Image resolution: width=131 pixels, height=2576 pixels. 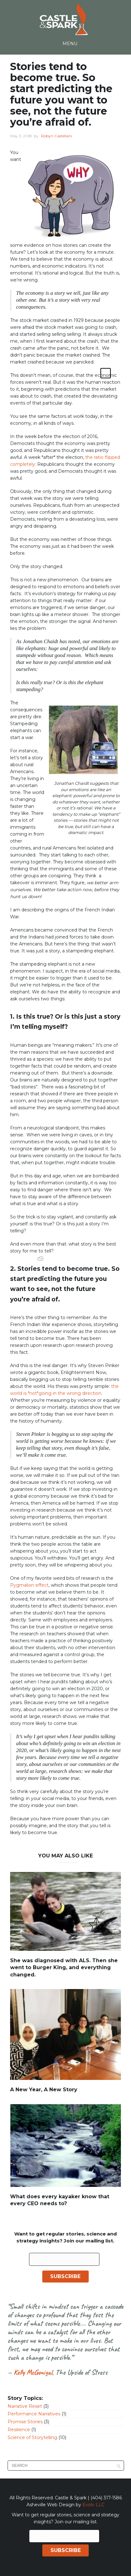 What do you see at coordinates (40, 1258) in the screenshot?
I see `file successfully uploaded to cloud storage` at bounding box center [40, 1258].